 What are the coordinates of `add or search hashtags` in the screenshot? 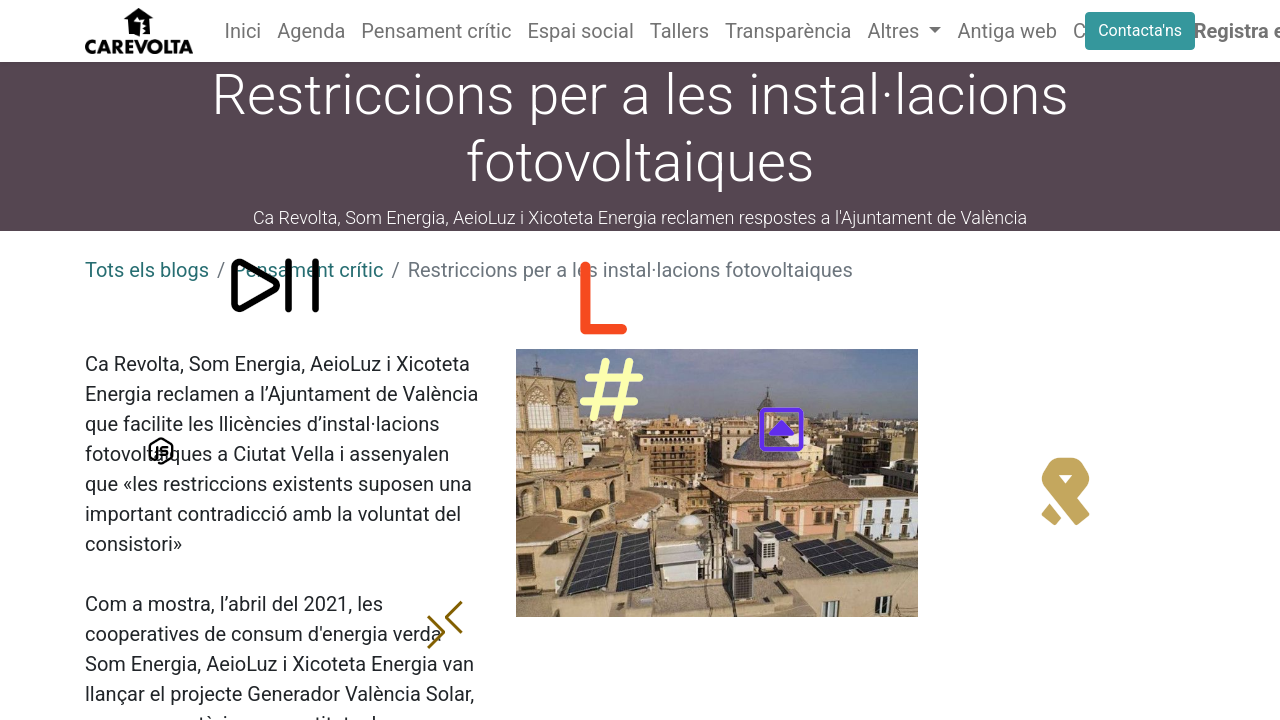 It's located at (611, 389).